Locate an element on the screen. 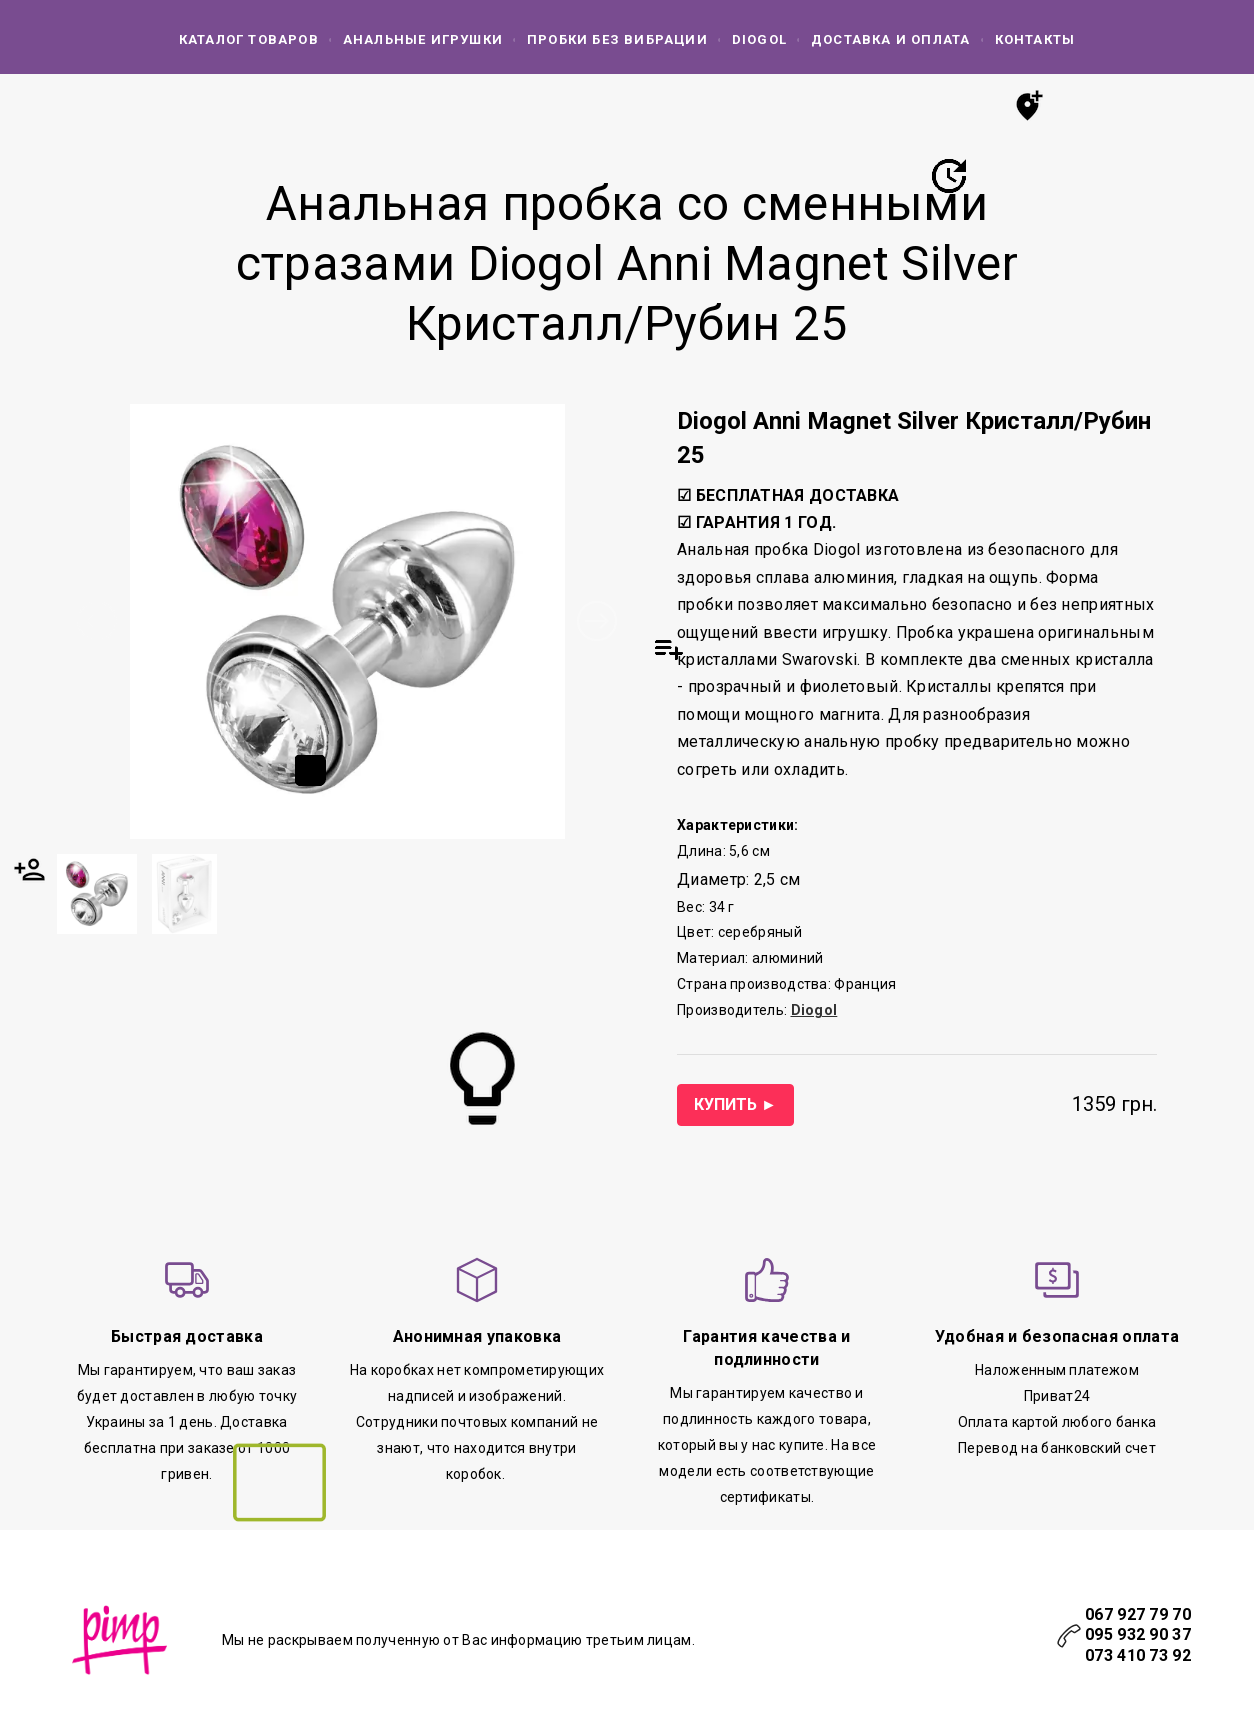  stop media playback is located at coordinates (310, 770).